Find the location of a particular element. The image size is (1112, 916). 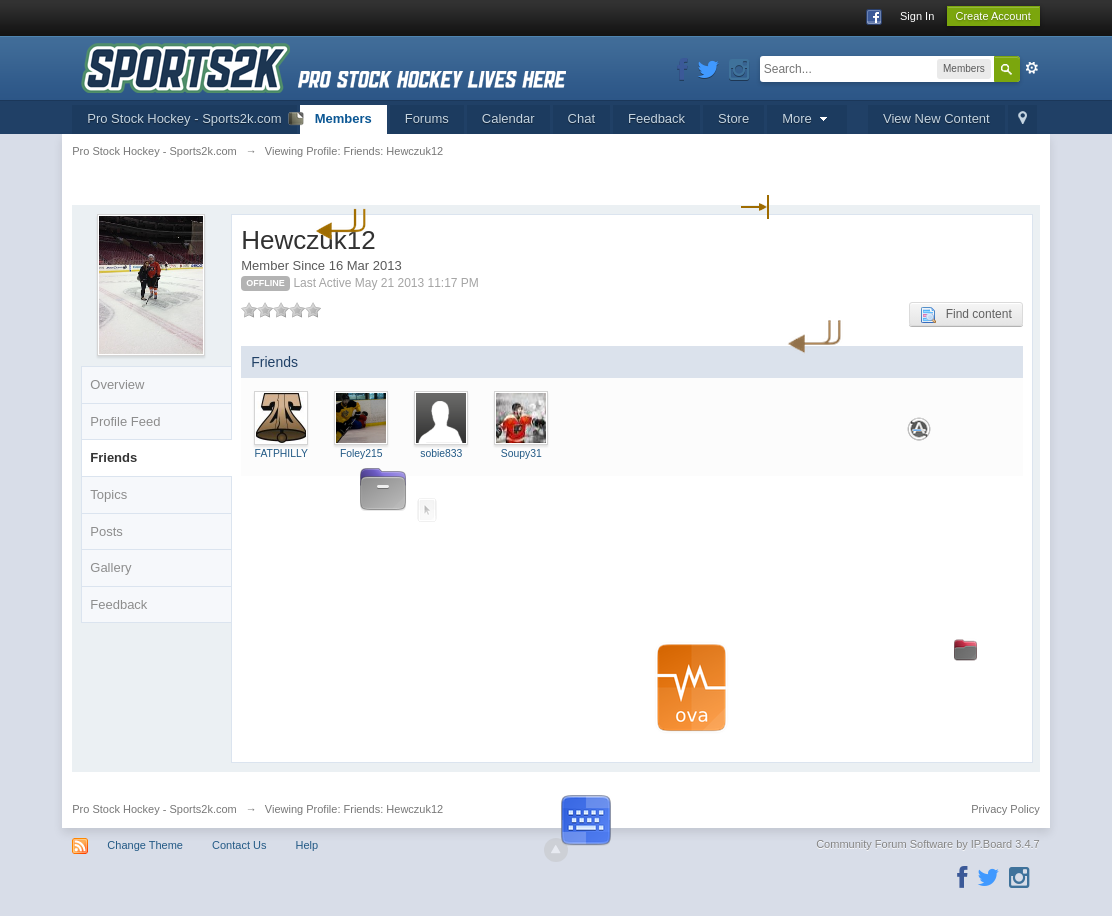

reply to all recipients in an email thread is located at coordinates (340, 224).